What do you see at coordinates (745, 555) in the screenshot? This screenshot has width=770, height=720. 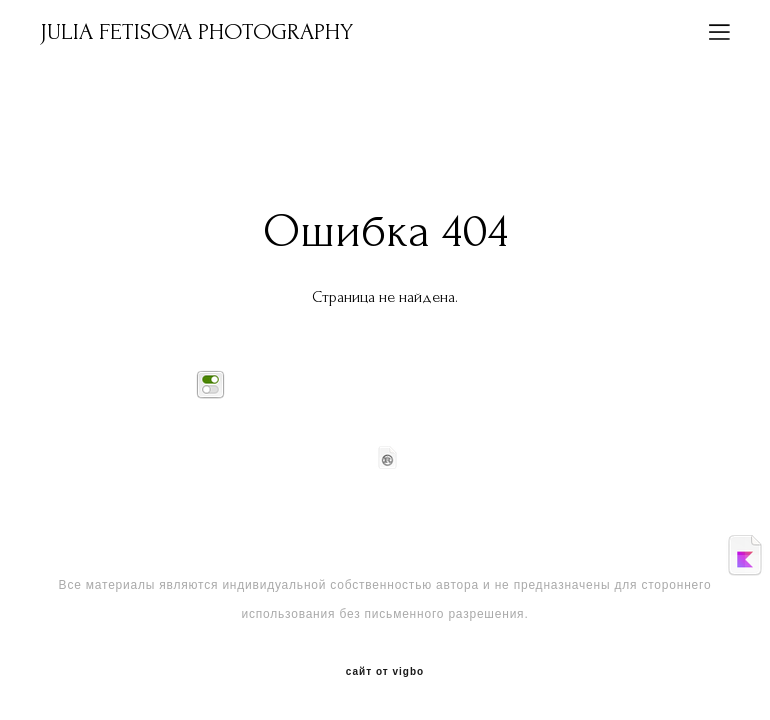 I see `indicates a kotlin source code file` at bounding box center [745, 555].